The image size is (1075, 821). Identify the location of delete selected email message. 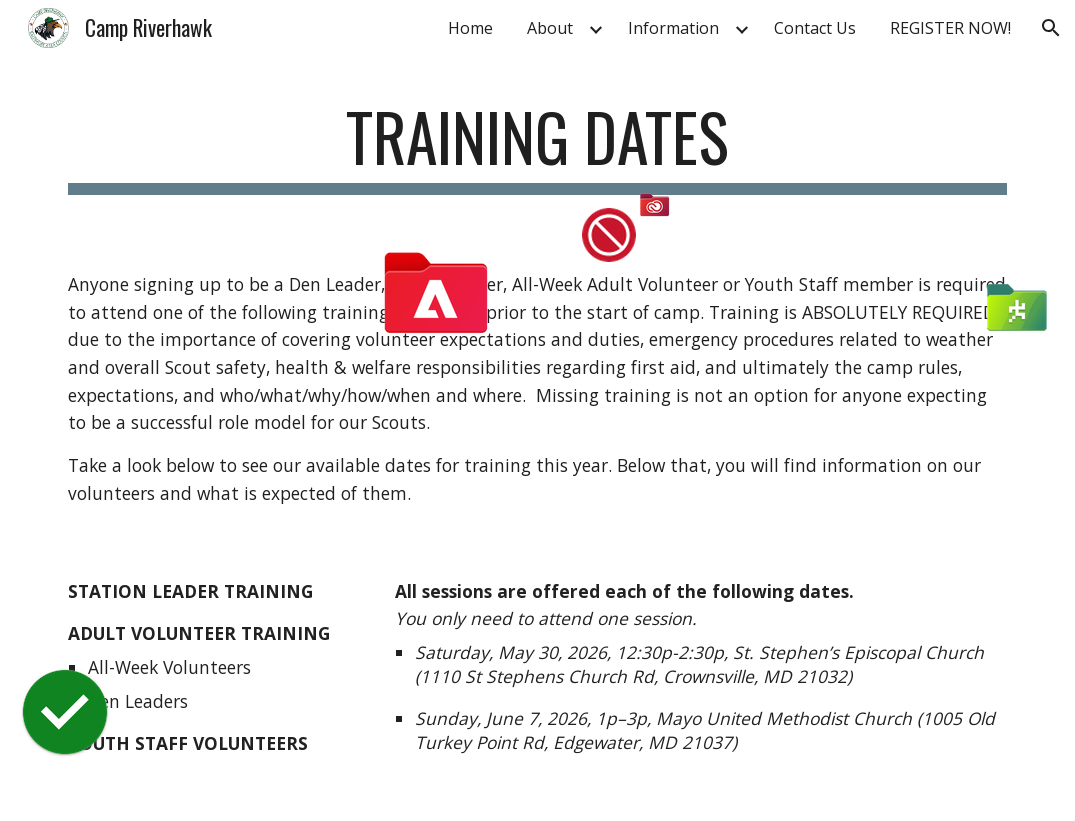
(609, 235).